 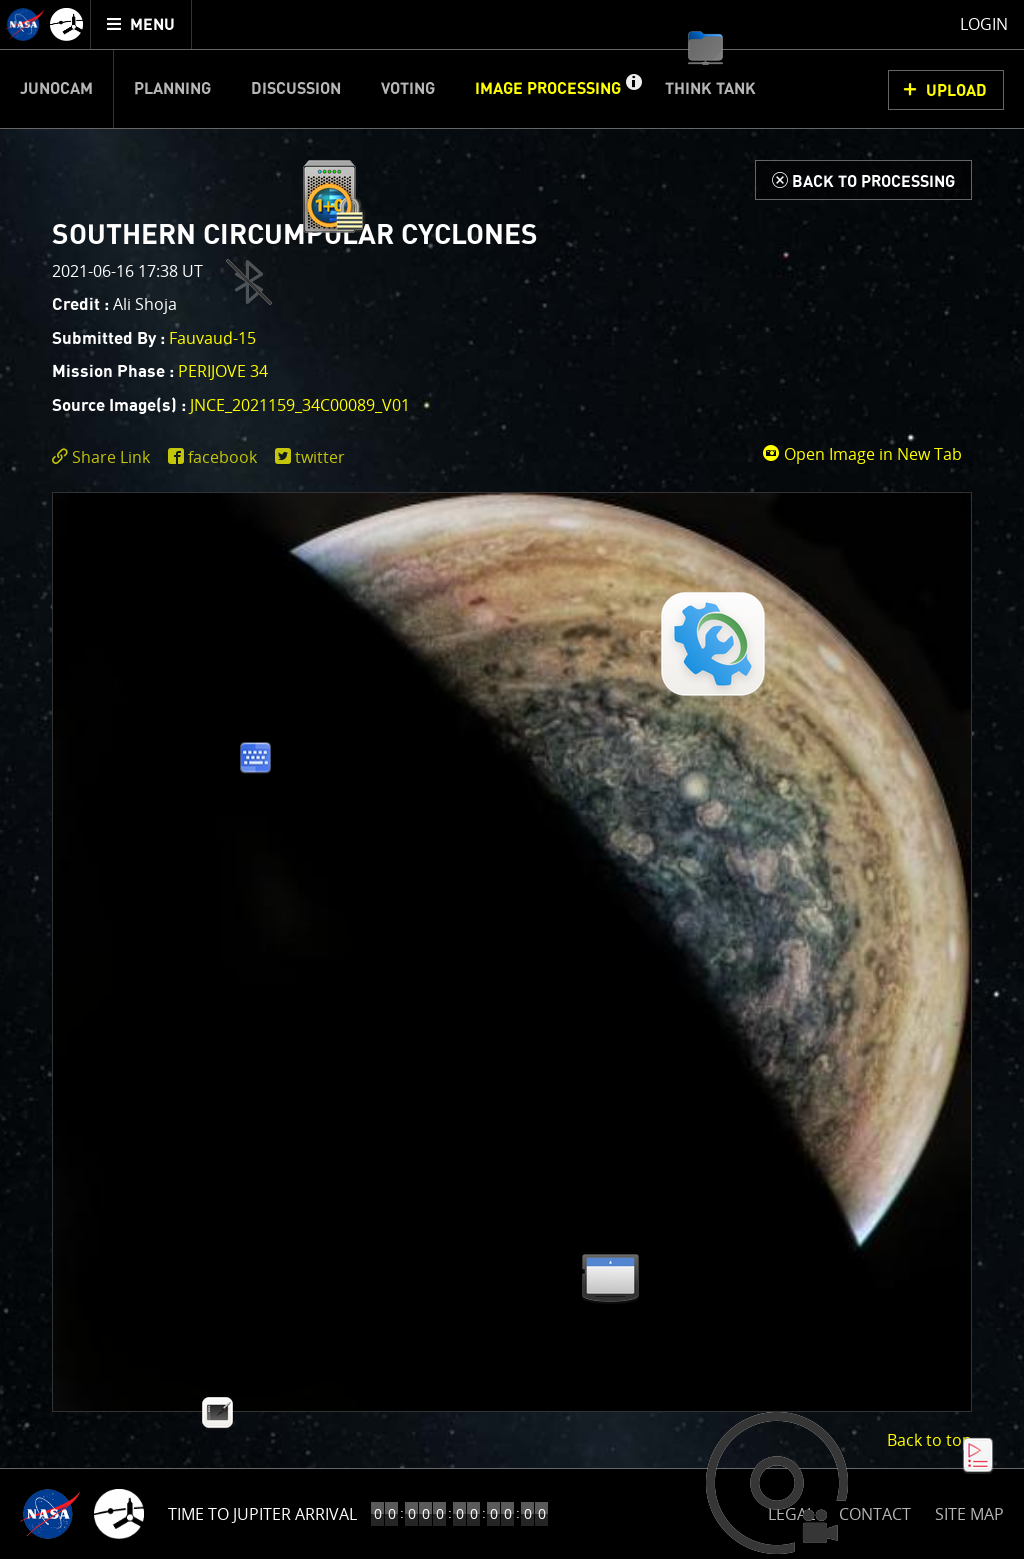 I want to click on open Steam++ app for managing Steam client, so click(x=713, y=644).